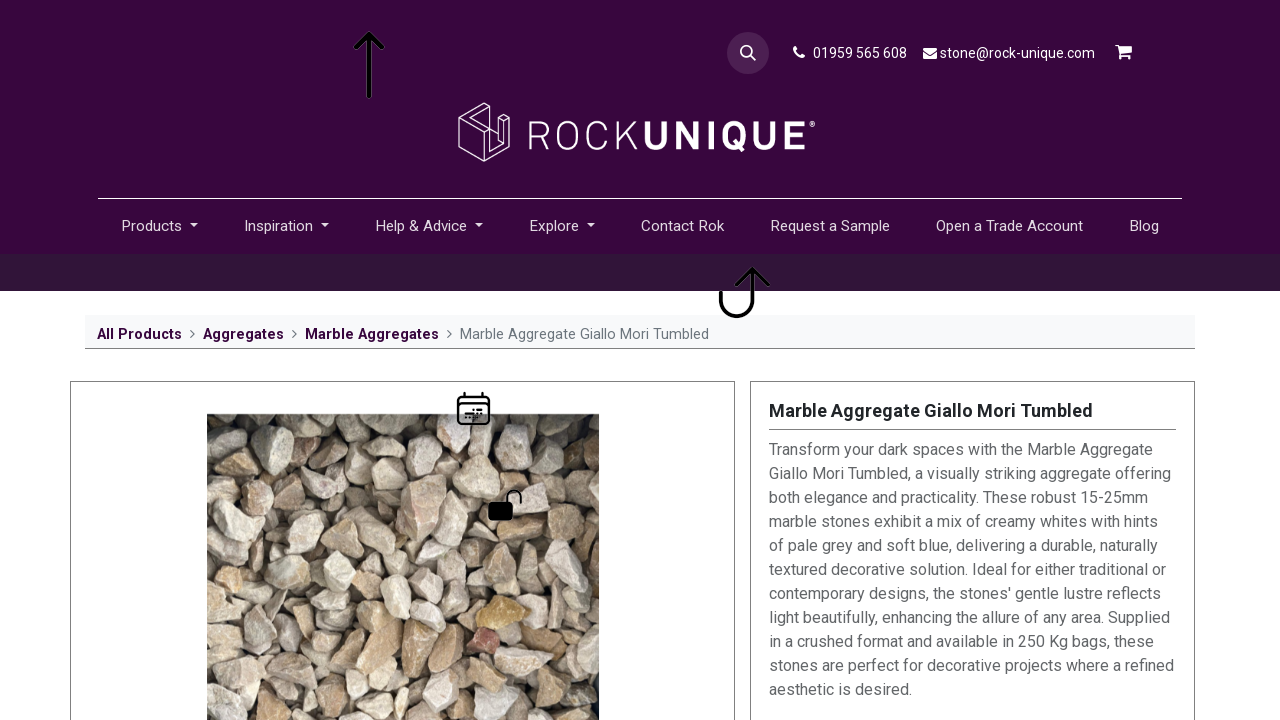 This screenshot has height=720, width=1280. I want to click on select a date range on the calendar, so click(473, 408).